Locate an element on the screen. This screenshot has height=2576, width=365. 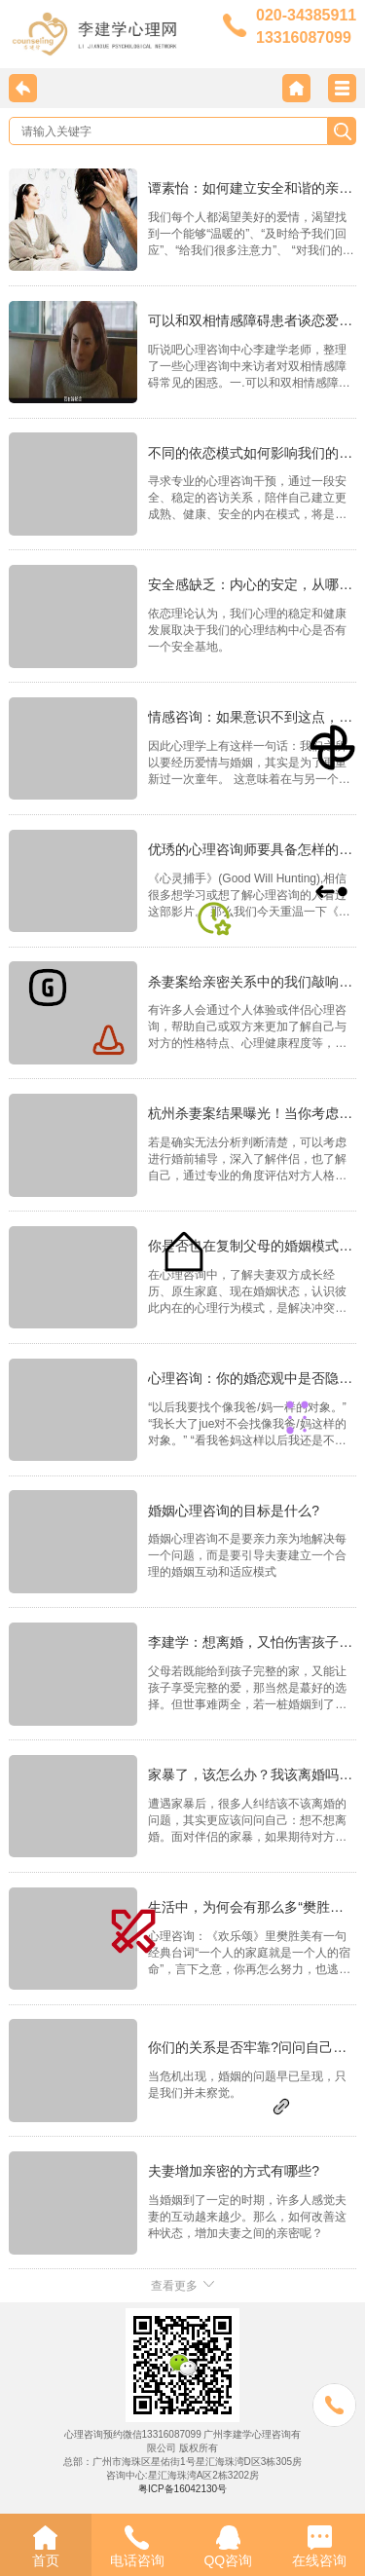
copy link to clipboard is located at coordinates (281, 2107).